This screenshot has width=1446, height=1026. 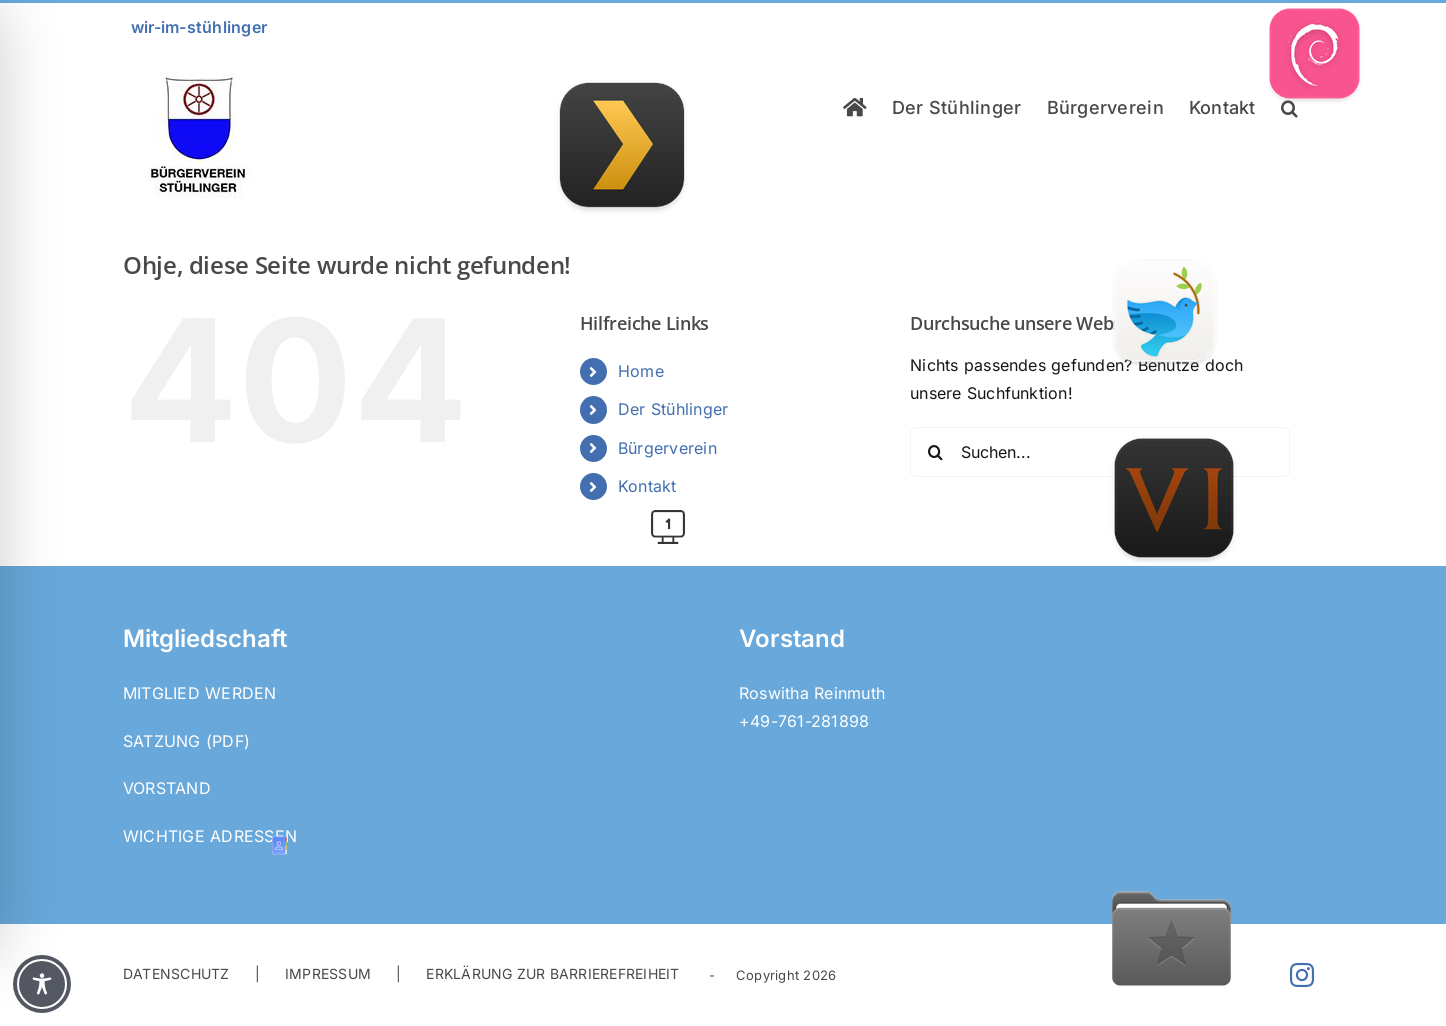 I want to click on launch debian linux application, so click(x=1314, y=53).